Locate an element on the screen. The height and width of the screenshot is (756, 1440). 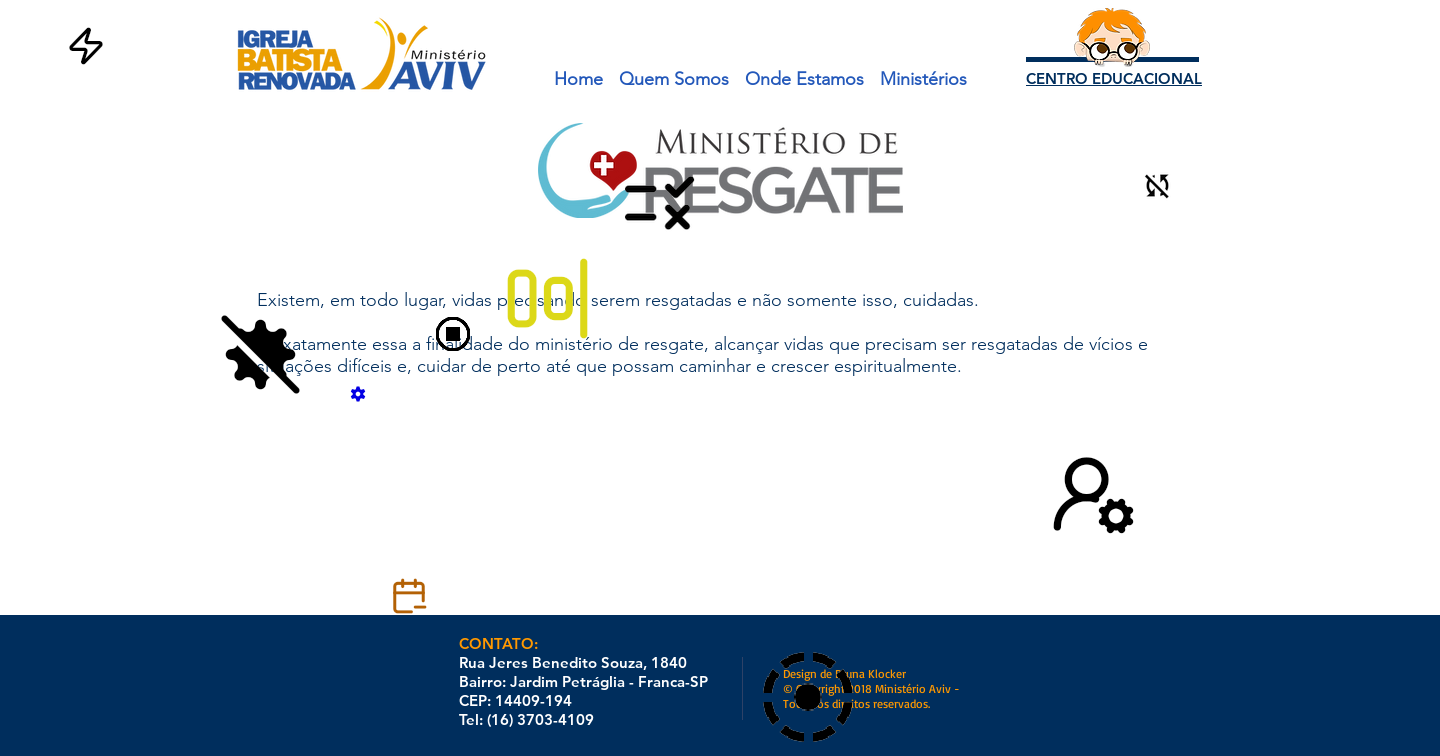
remove an event from your calendar is located at coordinates (409, 596).